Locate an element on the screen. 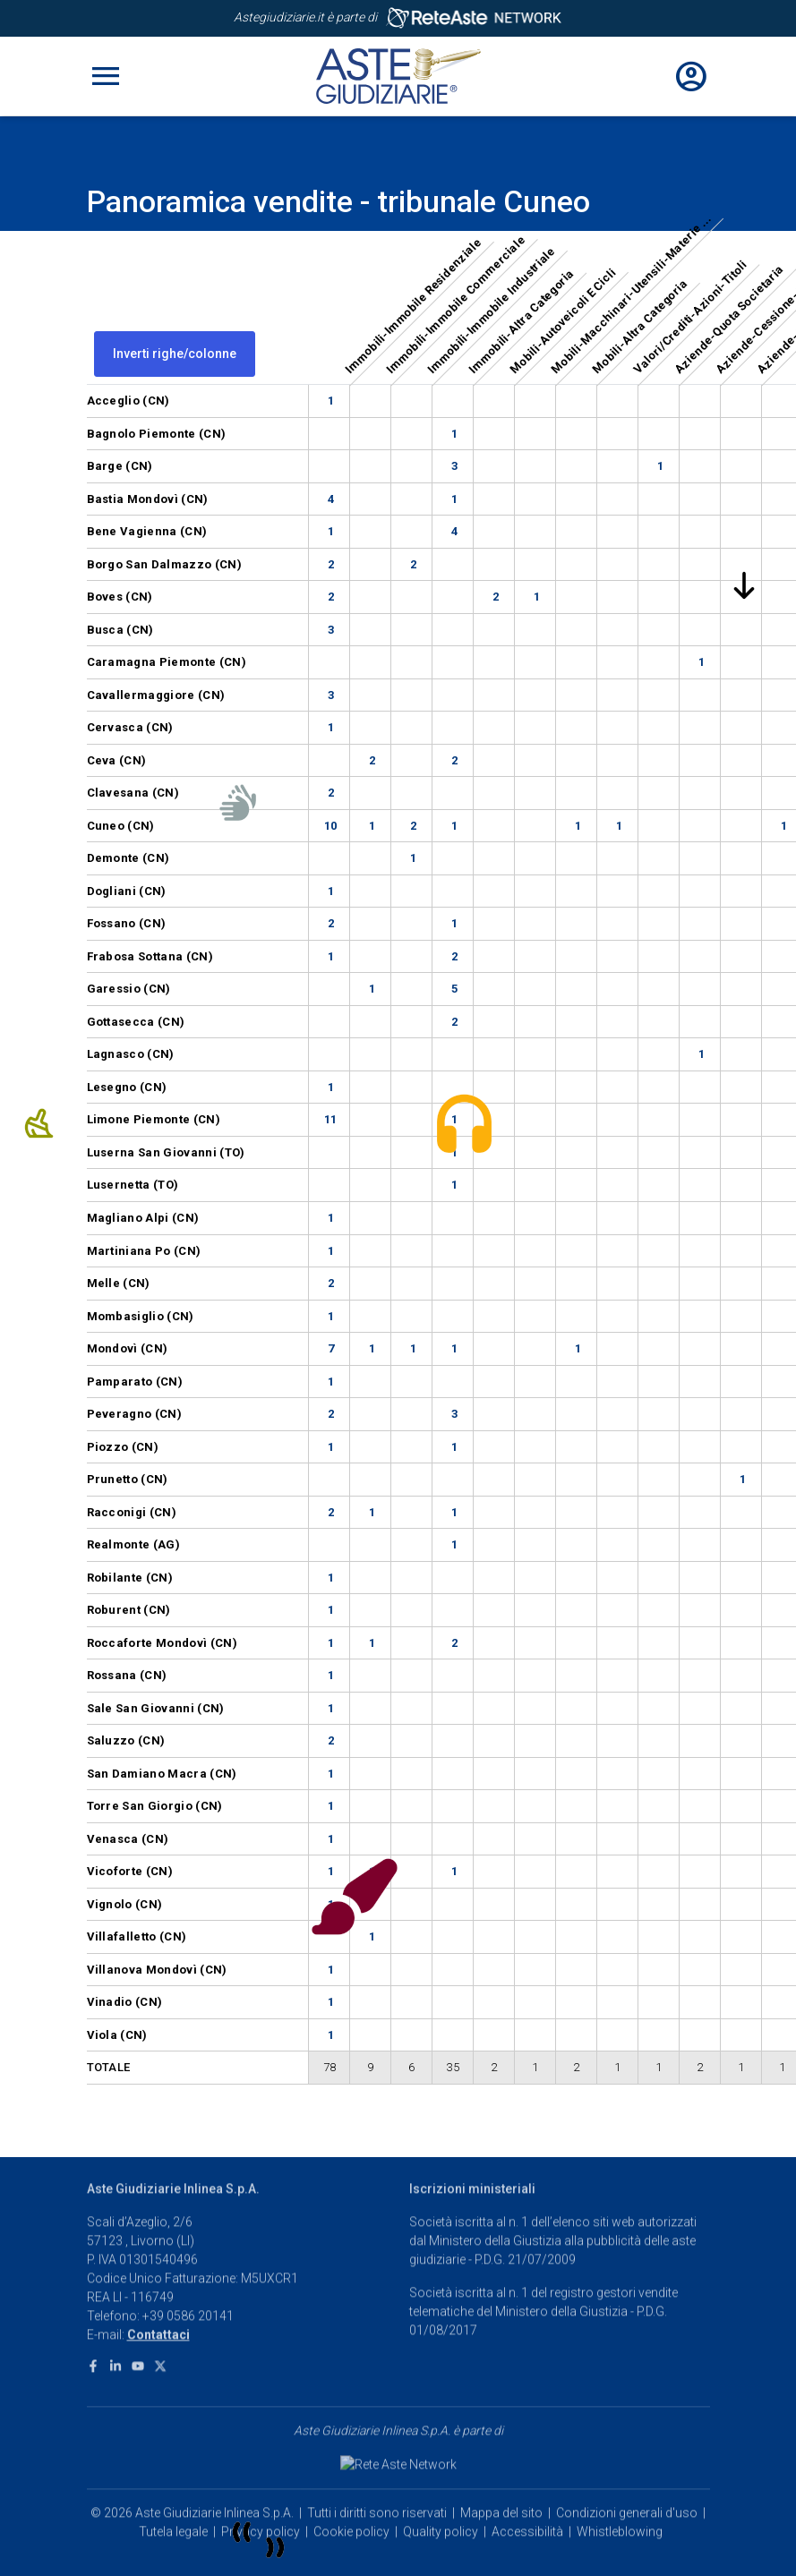 This screenshot has height=2576, width=796. clear cache or temporary files is located at coordinates (39, 1124).